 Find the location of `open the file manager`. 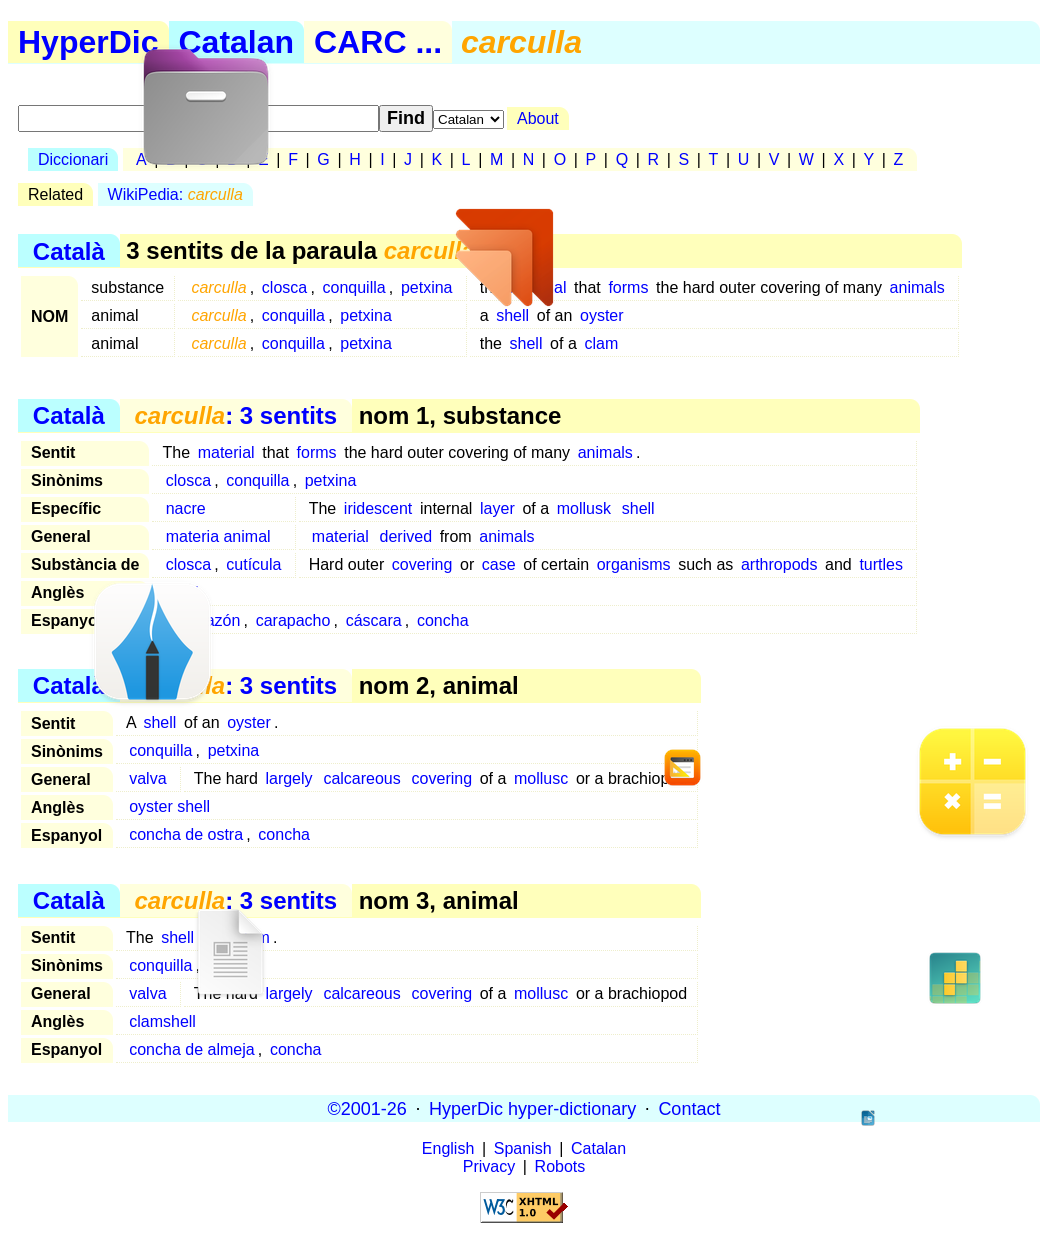

open the file manager is located at coordinates (206, 107).